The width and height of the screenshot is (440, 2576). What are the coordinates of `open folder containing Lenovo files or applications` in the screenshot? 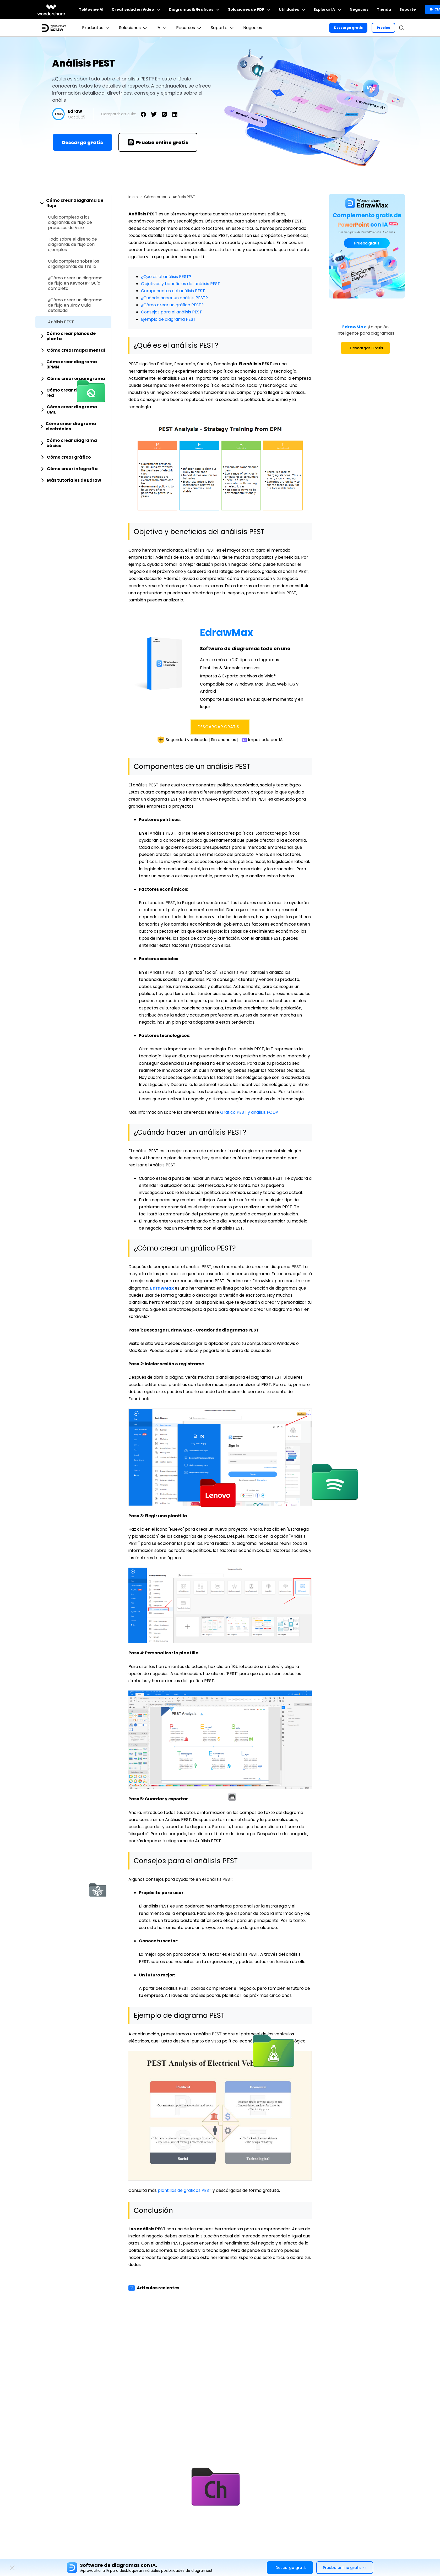 It's located at (218, 1494).